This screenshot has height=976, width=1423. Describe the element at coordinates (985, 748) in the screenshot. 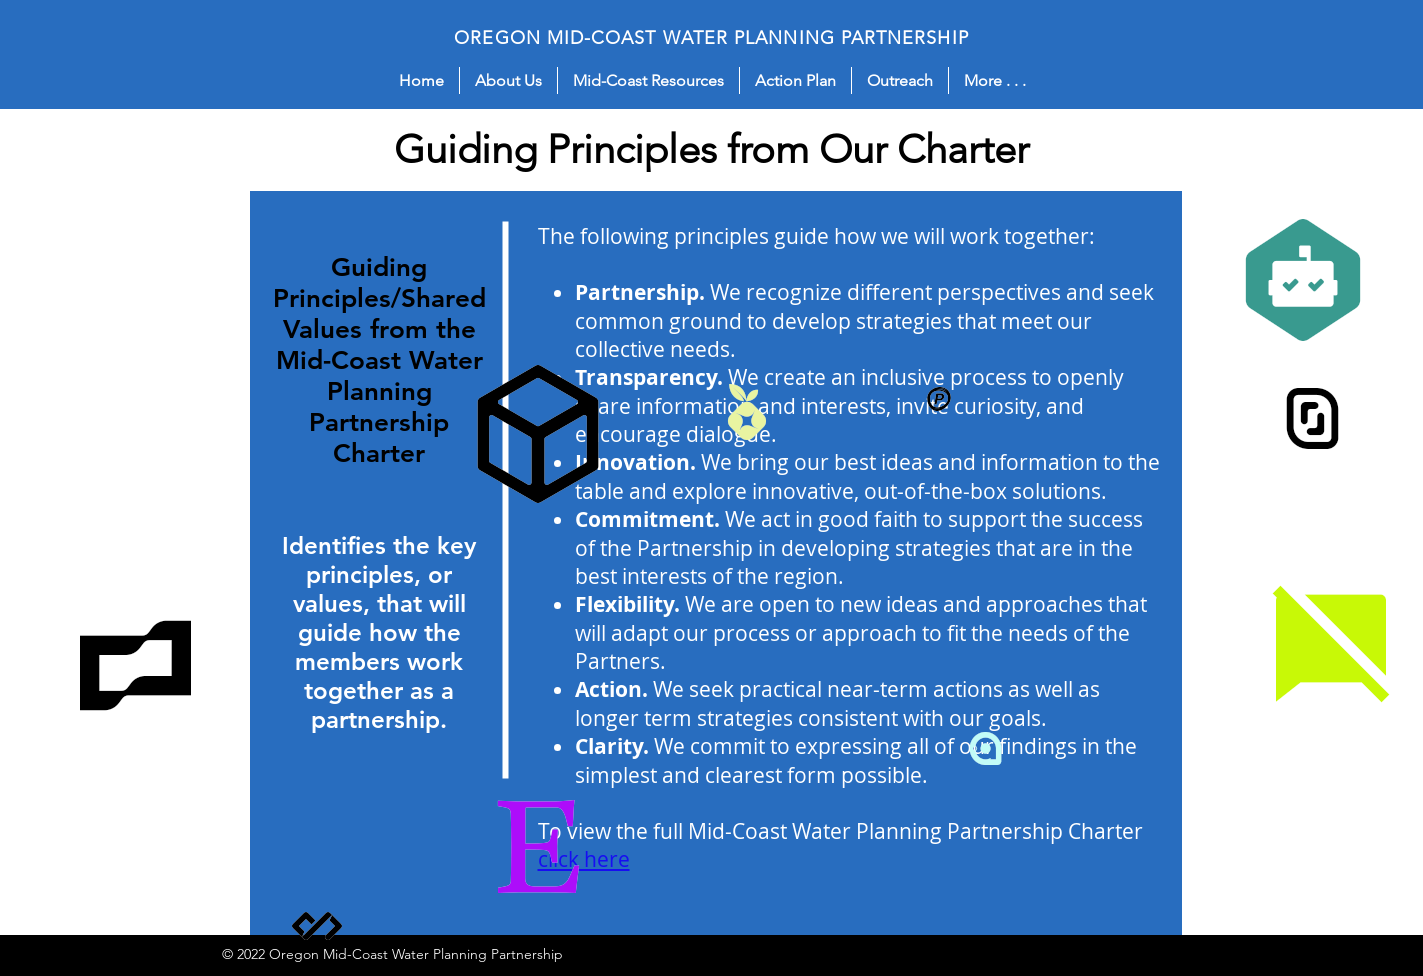

I see `Avalonia UI framework logo` at that location.